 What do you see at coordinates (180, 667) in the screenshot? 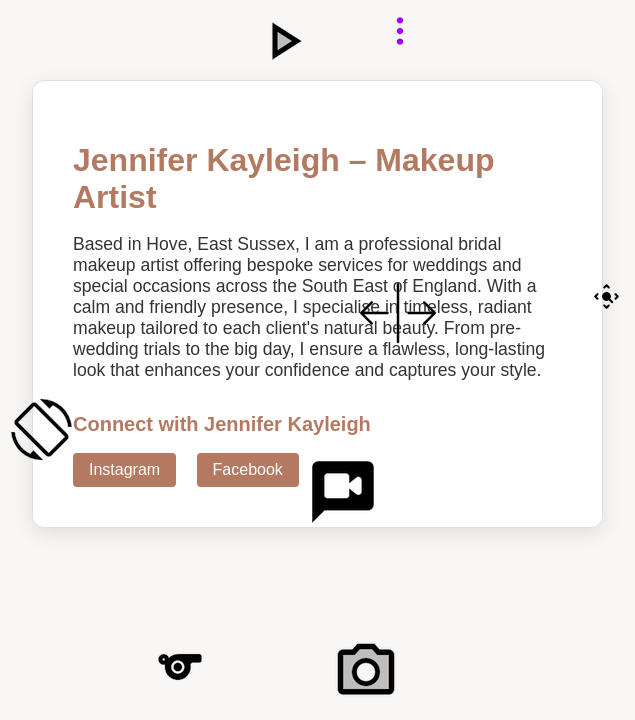
I see `access sports scores and updates` at bounding box center [180, 667].